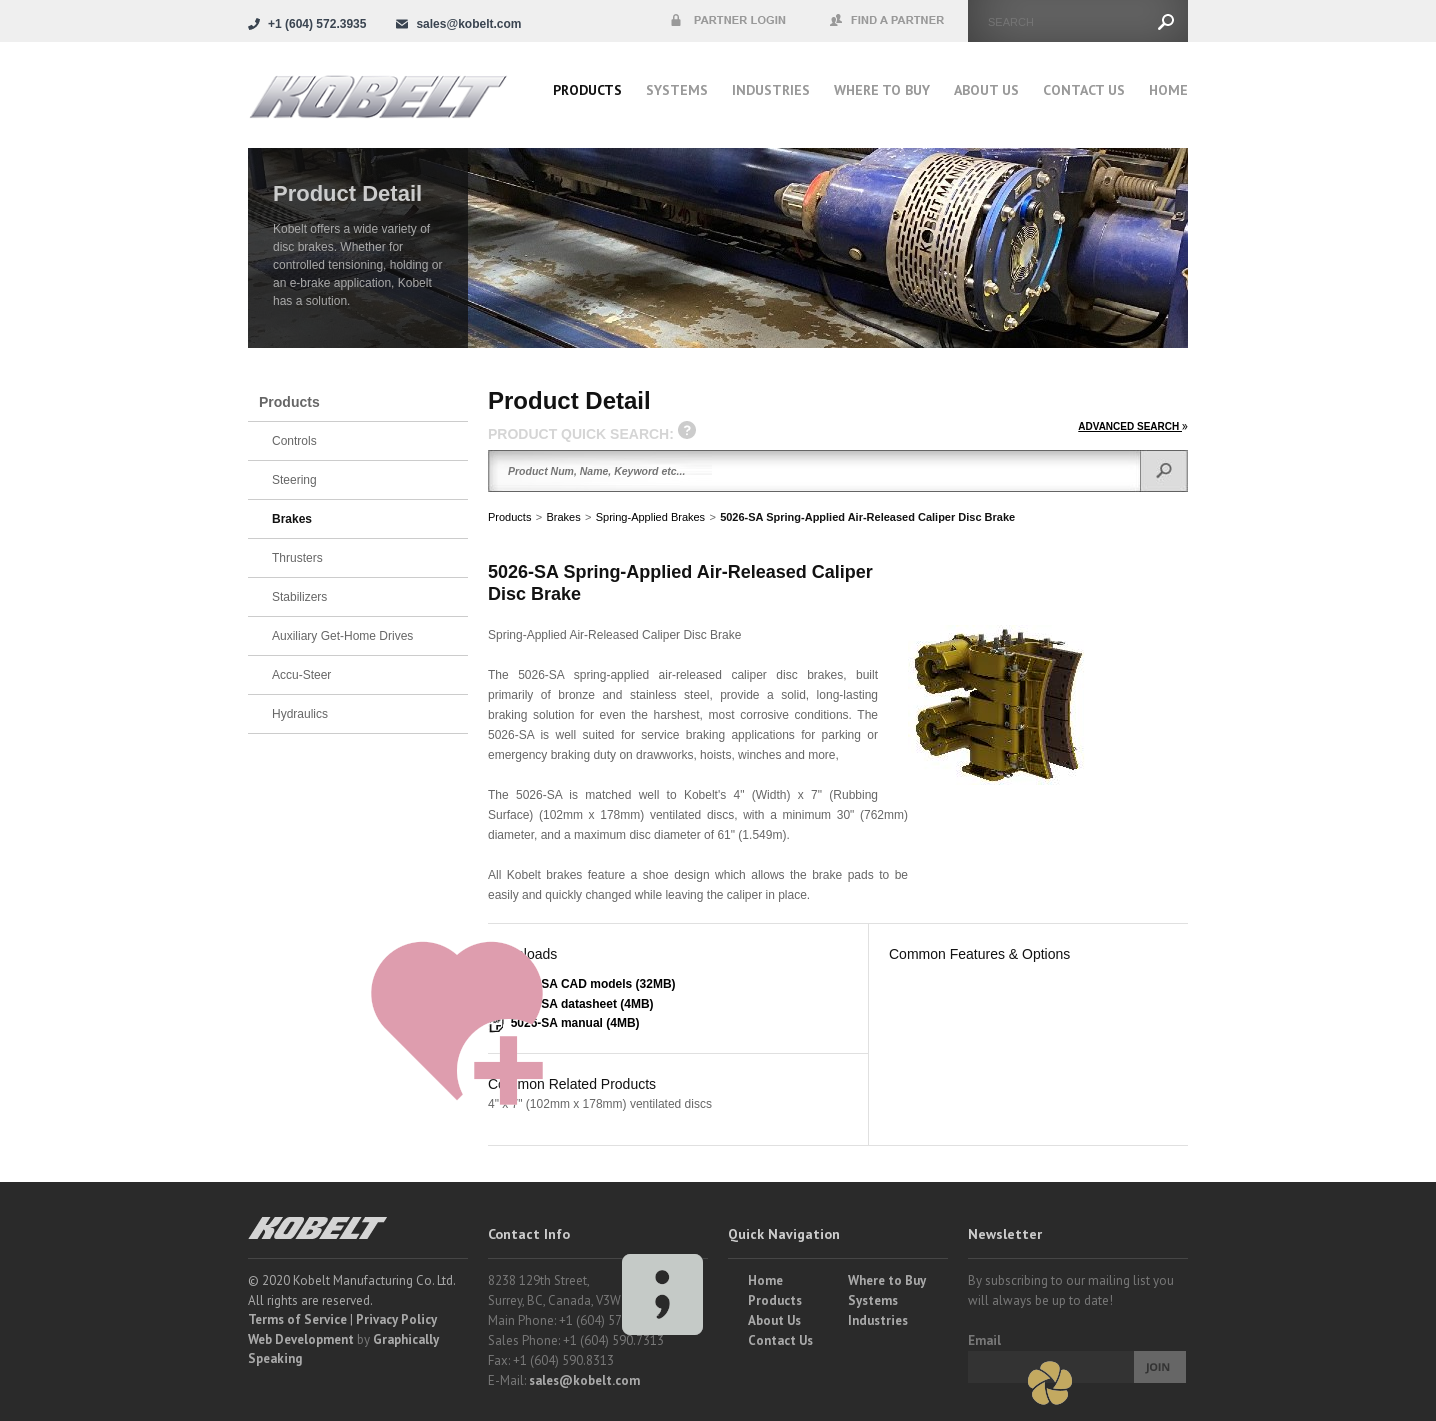 The height and width of the screenshot is (1421, 1436). Describe the element at coordinates (457, 1019) in the screenshot. I see `add to favorites` at that location.